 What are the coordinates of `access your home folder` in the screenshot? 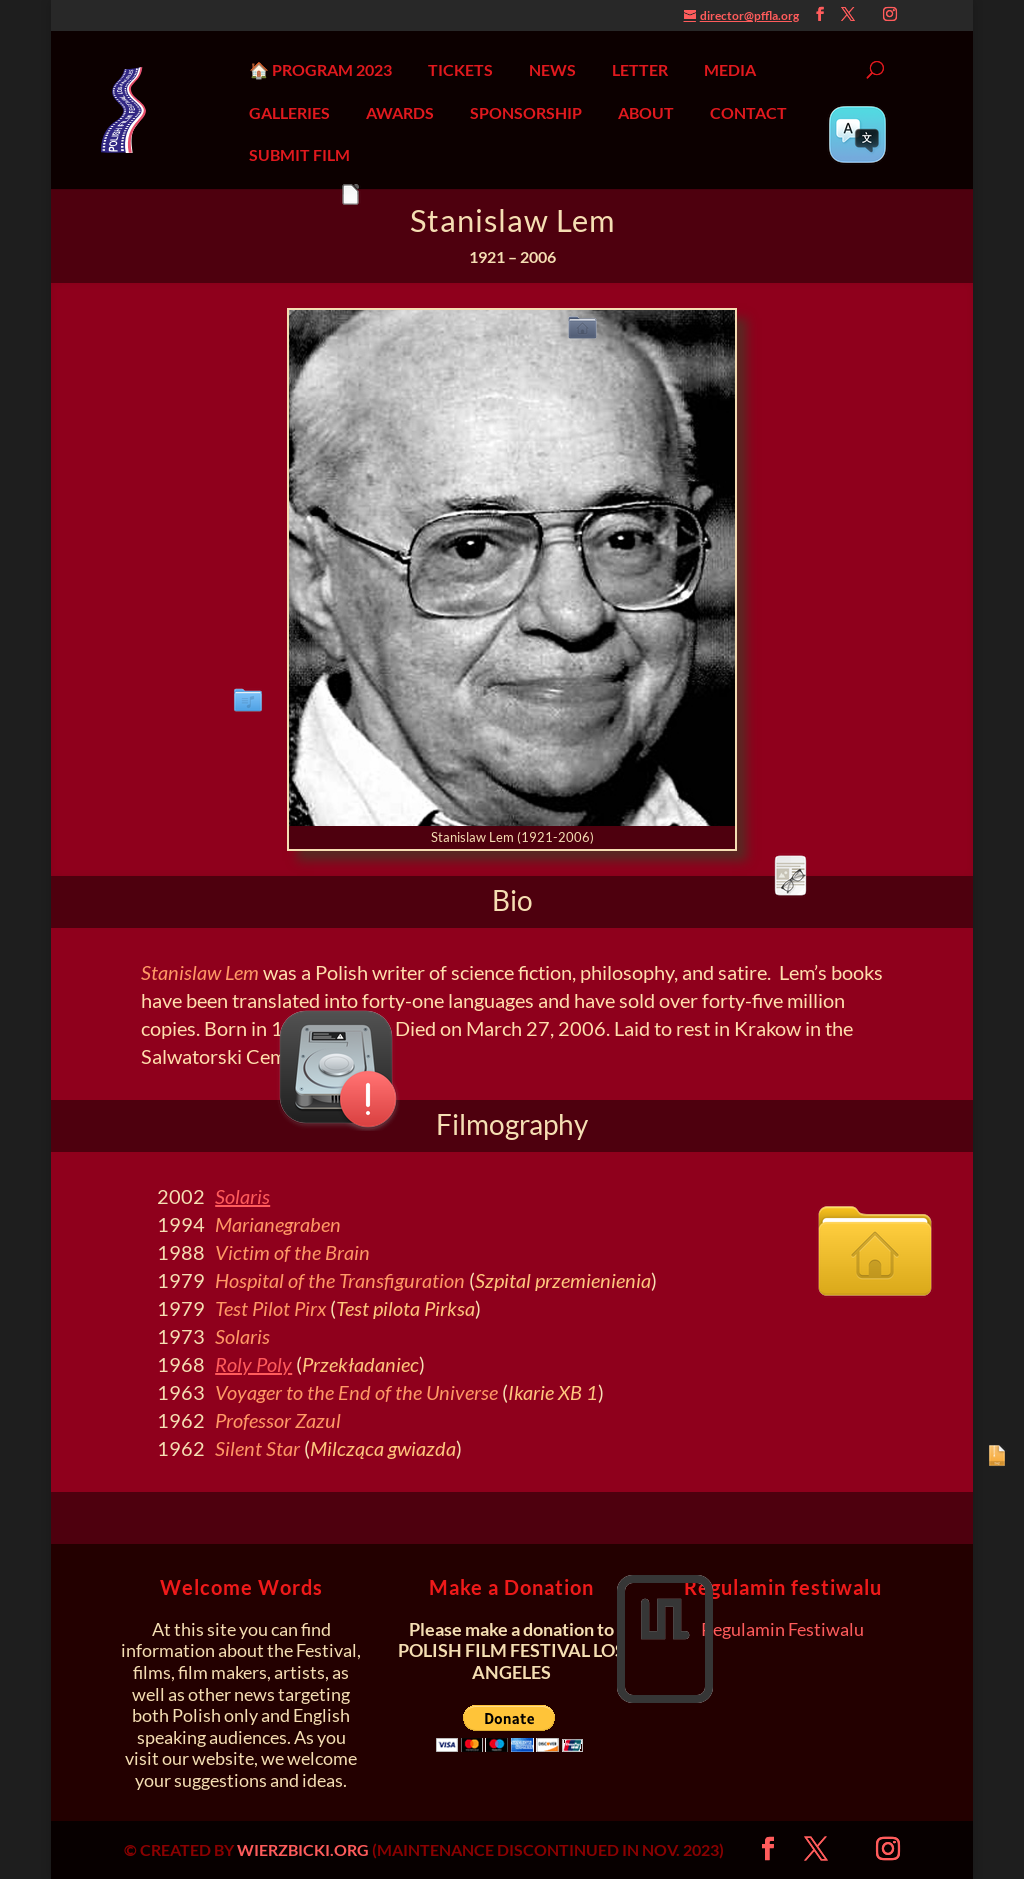 It's located at (875, 1251).